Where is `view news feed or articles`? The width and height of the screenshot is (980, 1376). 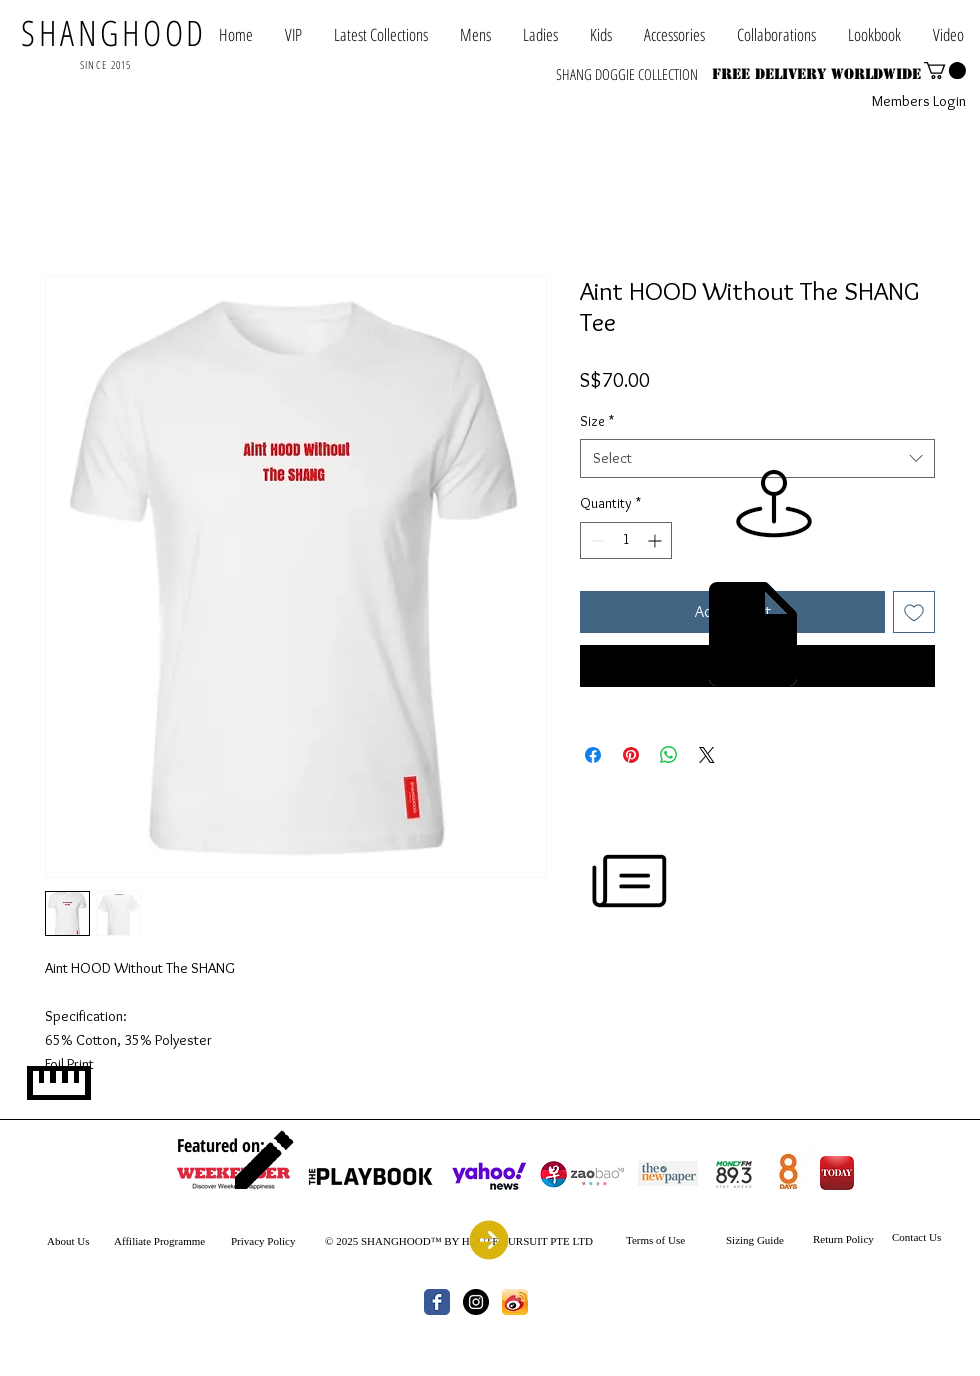
view news feed or articles is located at coordinates (632, 881).